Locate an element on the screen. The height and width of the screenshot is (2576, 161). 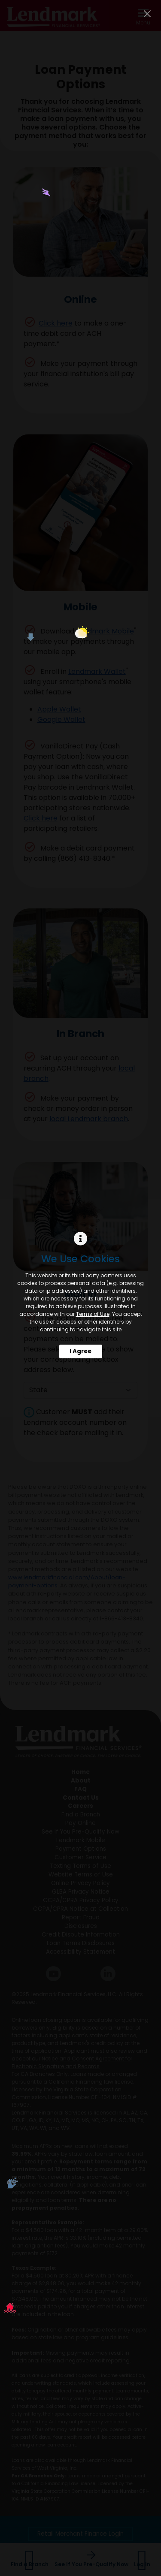
indicates flight or aerial ability in gameplay is located at coordinates (46, 192).